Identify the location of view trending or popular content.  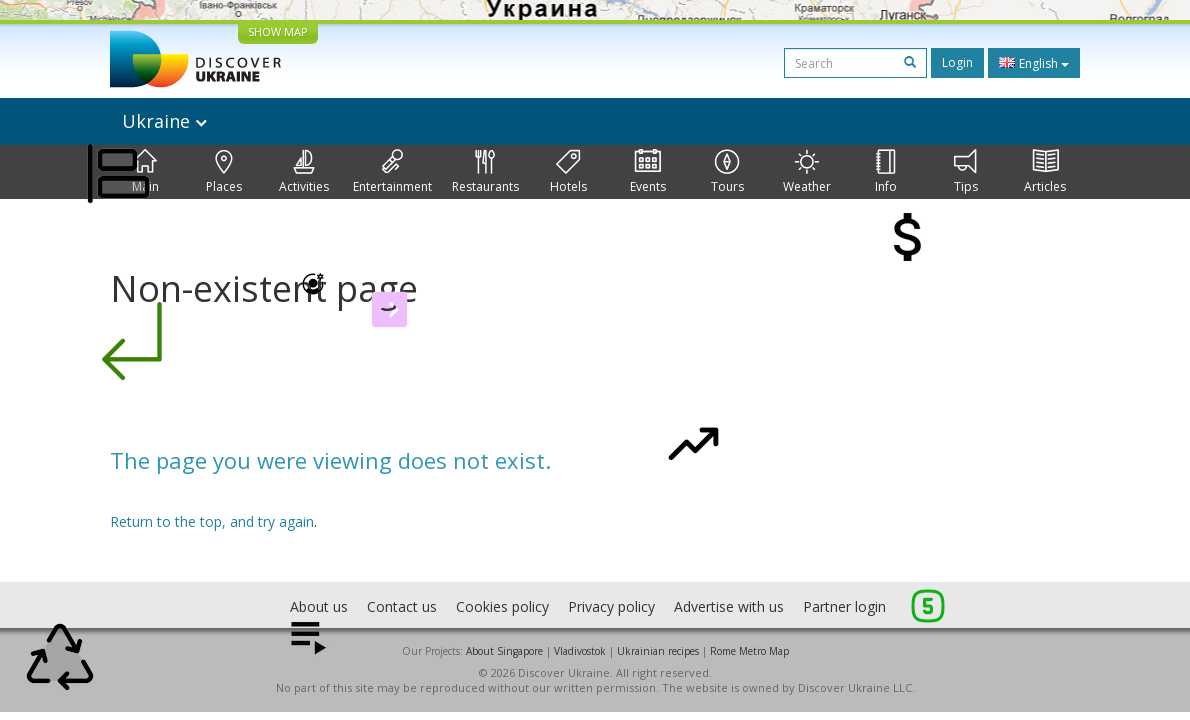
(693, 445).